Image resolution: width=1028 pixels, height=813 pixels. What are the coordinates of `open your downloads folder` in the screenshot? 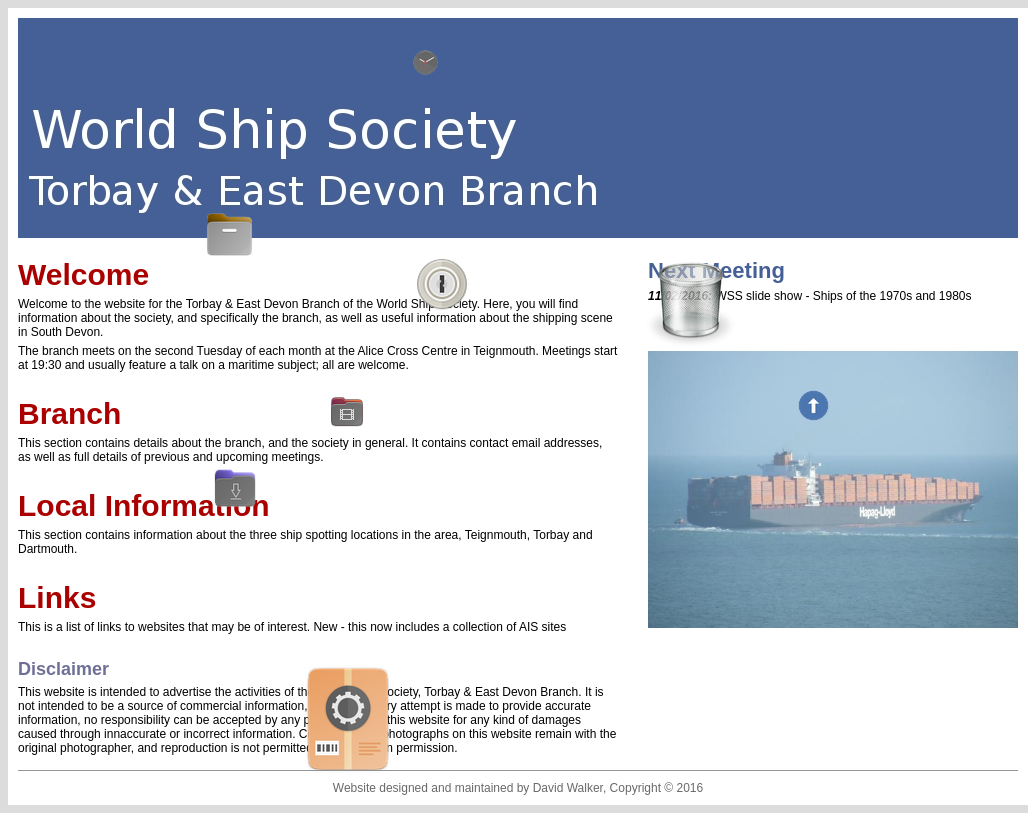 It's located at (235, 488).